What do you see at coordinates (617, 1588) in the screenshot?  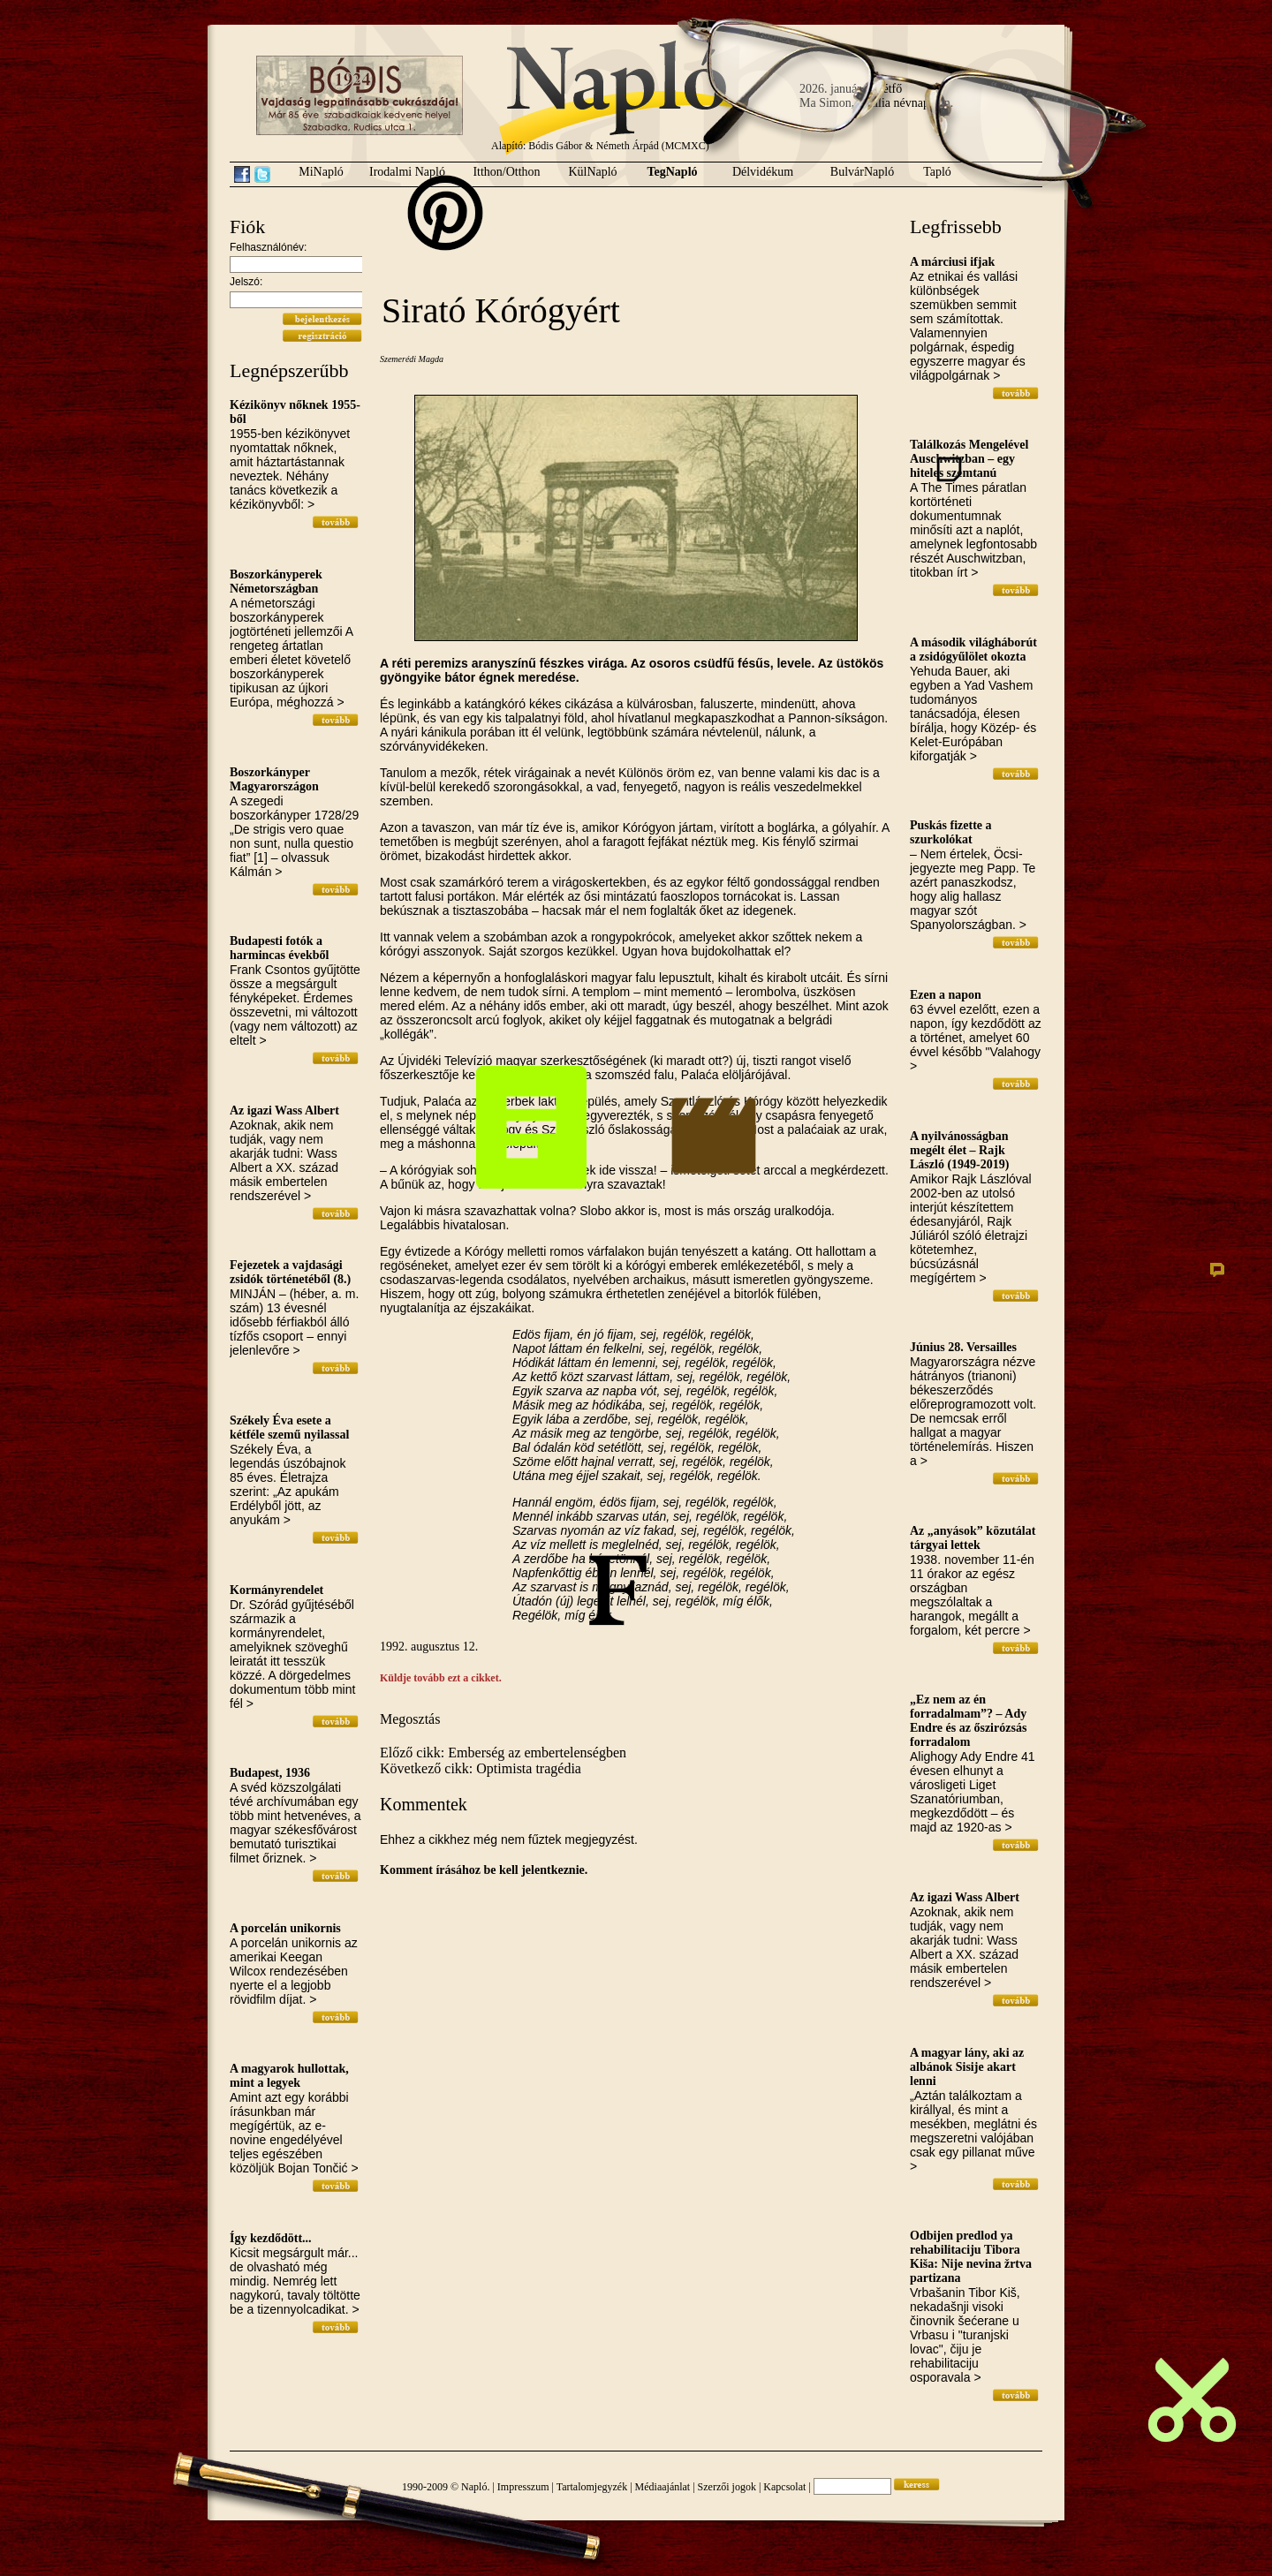 I see `switch to sans-serif font style` at bounding box center [617, 1588].